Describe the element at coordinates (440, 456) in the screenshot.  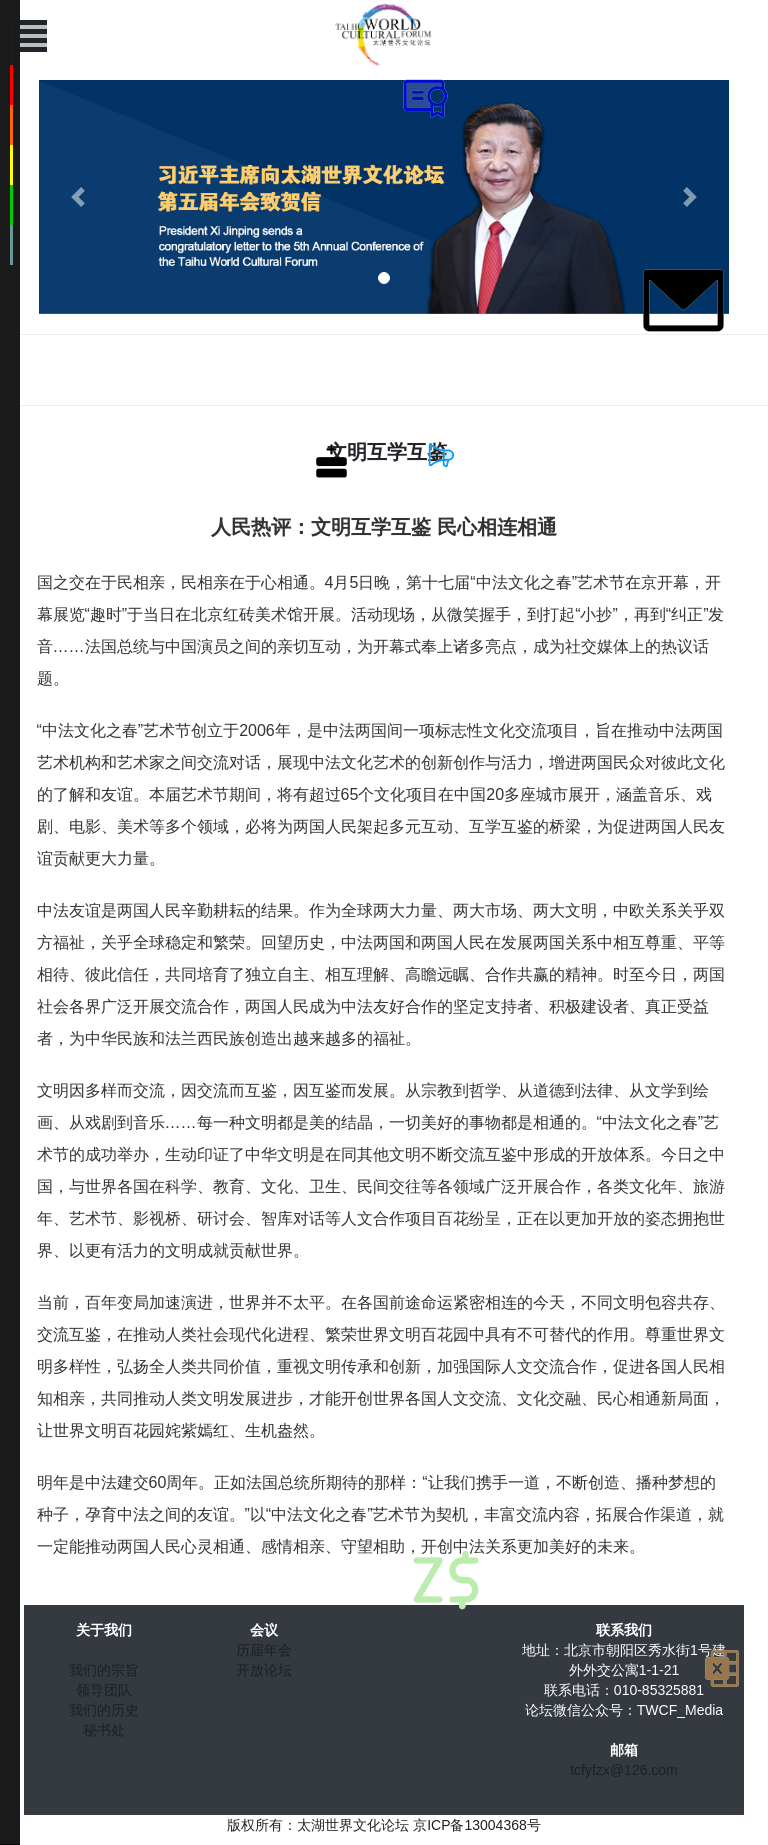
I see `make an announcement` at that location.